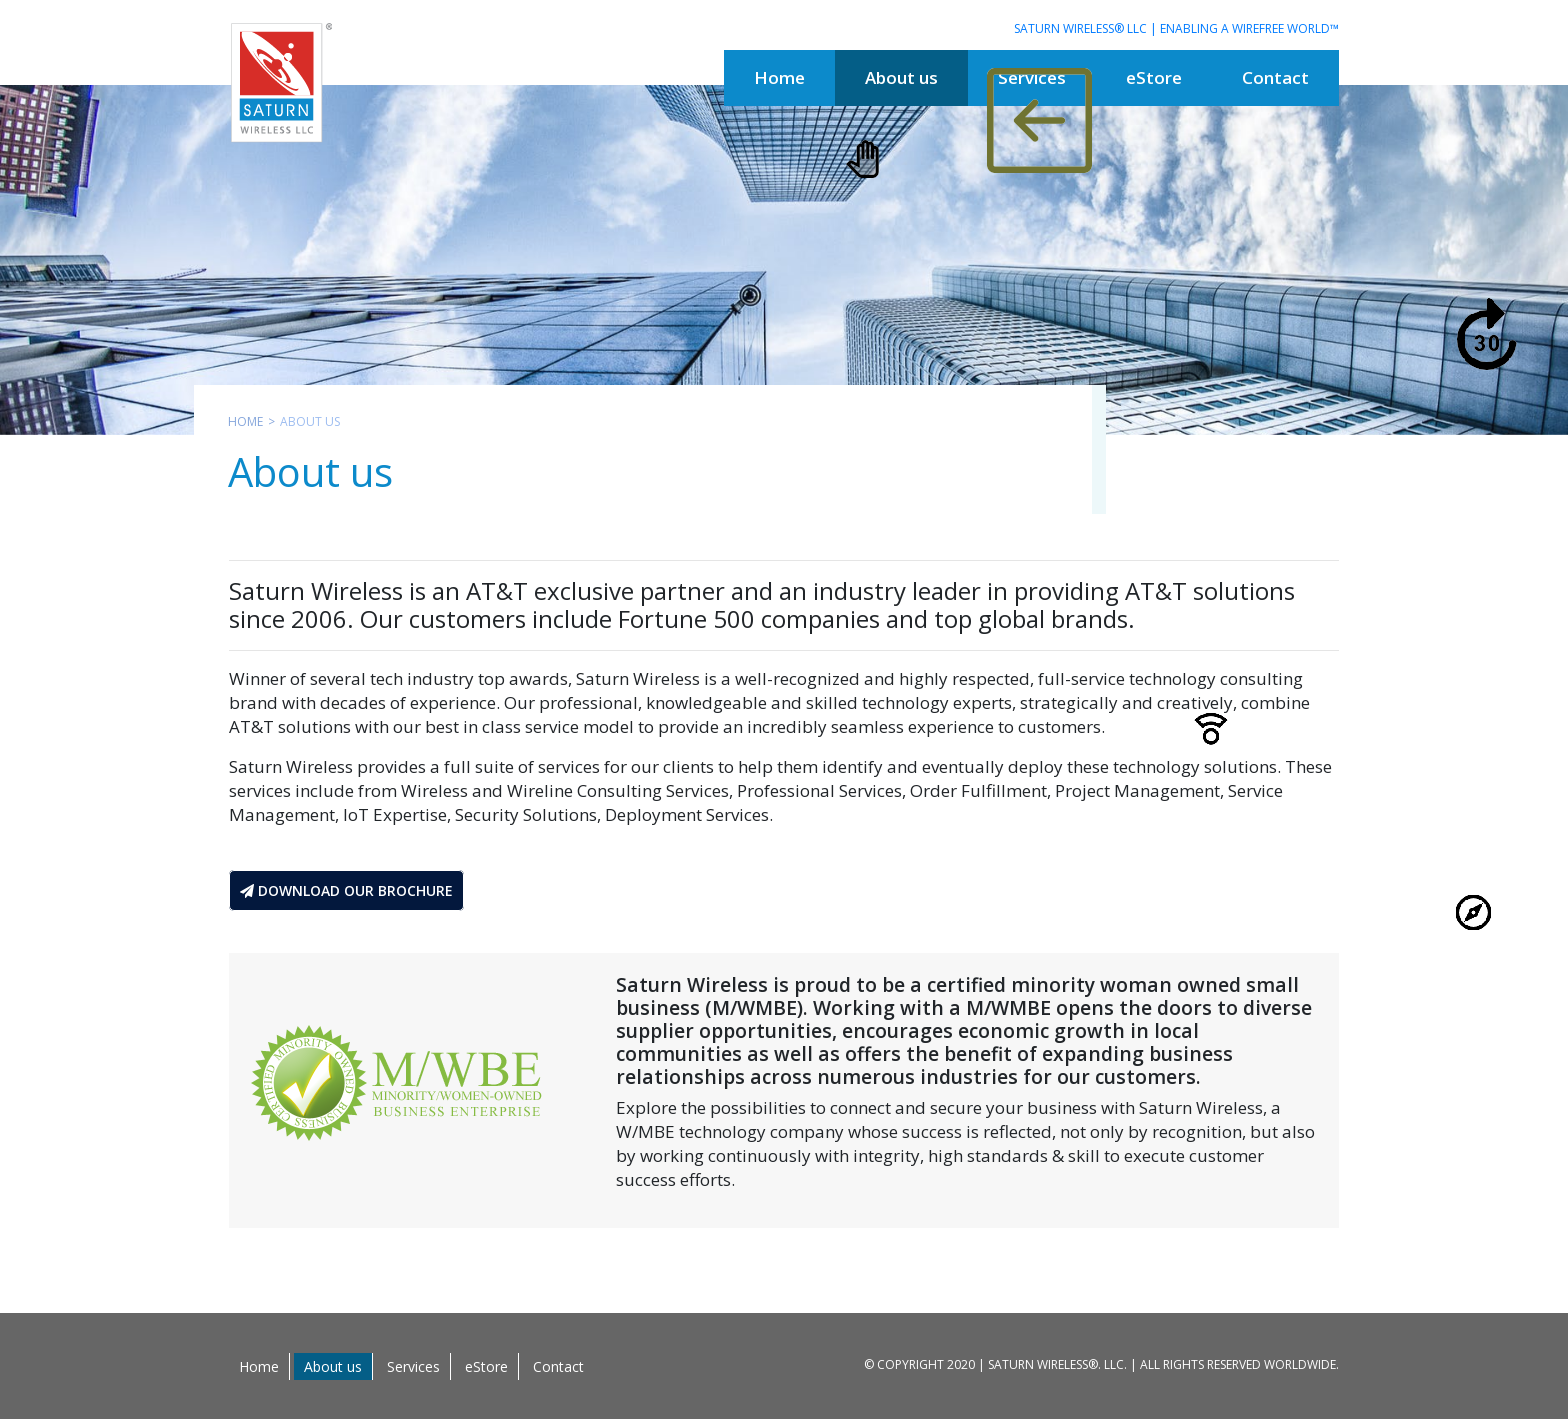  Describe the element at coordinates (863, 159) in the screenshot. I see `stop or halt an action` at that location.